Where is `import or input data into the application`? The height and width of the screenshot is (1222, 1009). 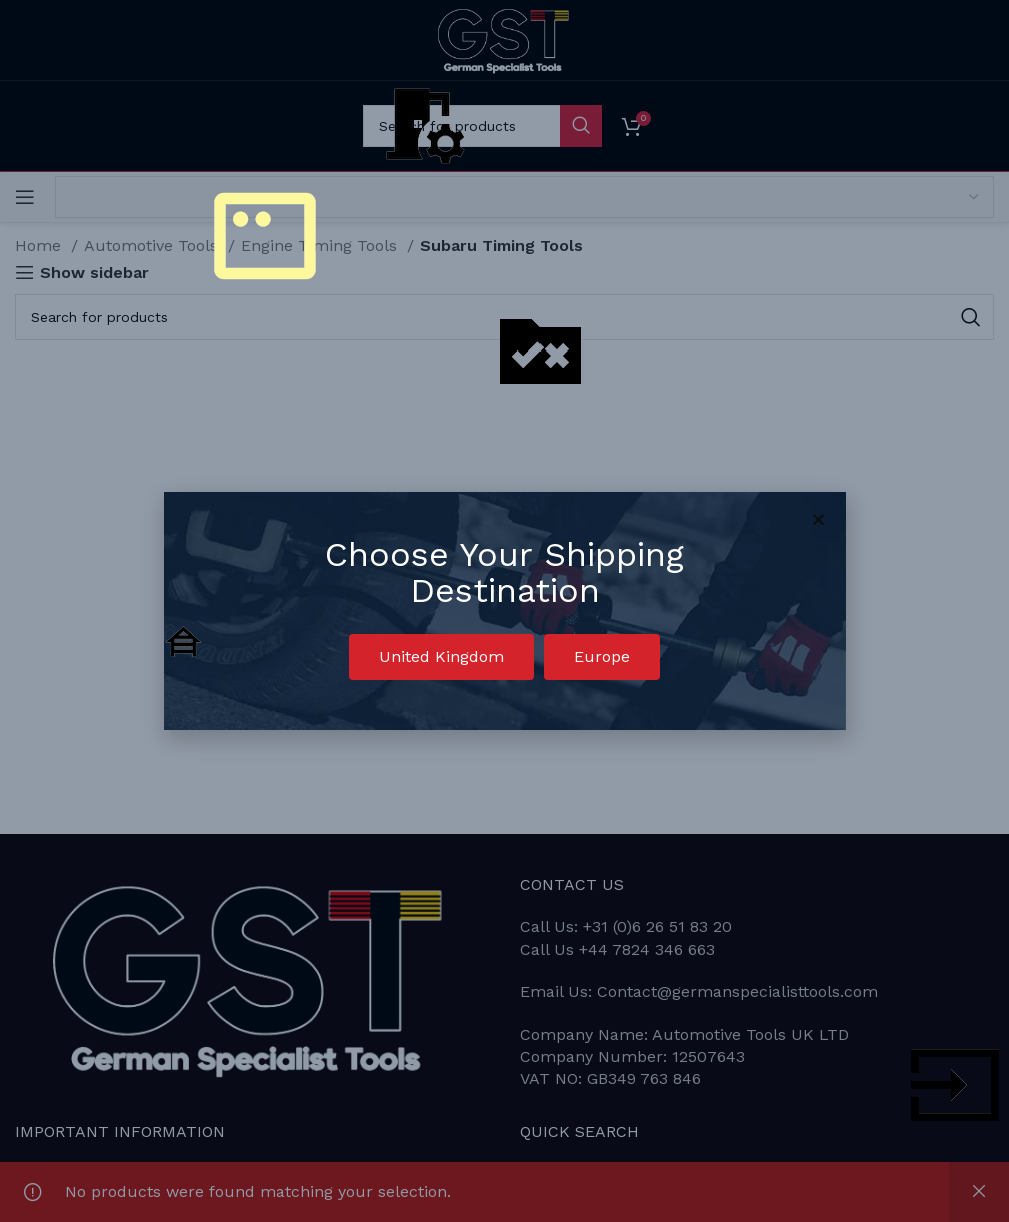
import or input data into the application is located at coordinates (955, 1085).